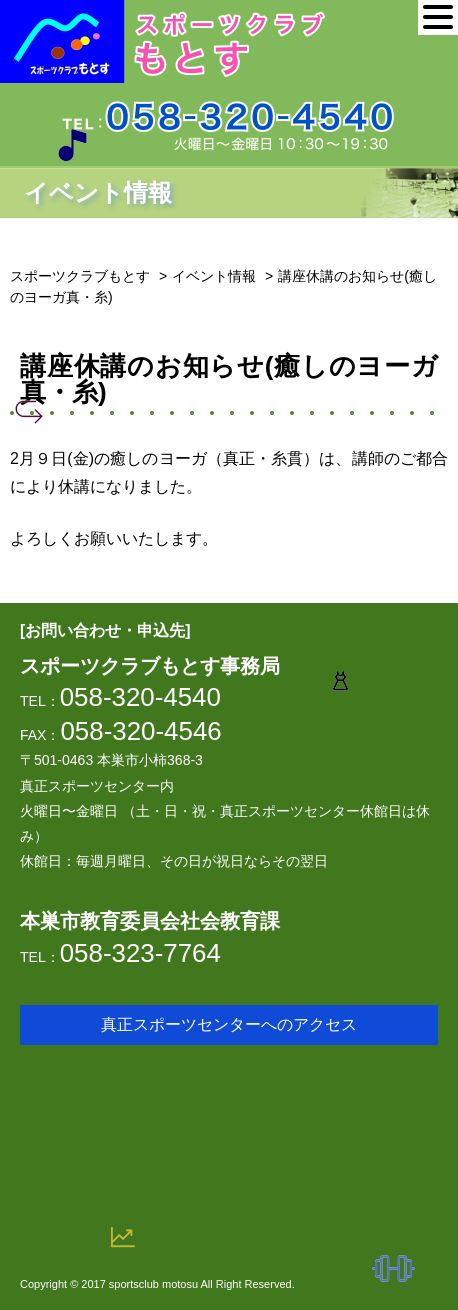 This screenshot has height=1310, width=458. I want to click on browse women's clothing or dresses, so click(340, 681).